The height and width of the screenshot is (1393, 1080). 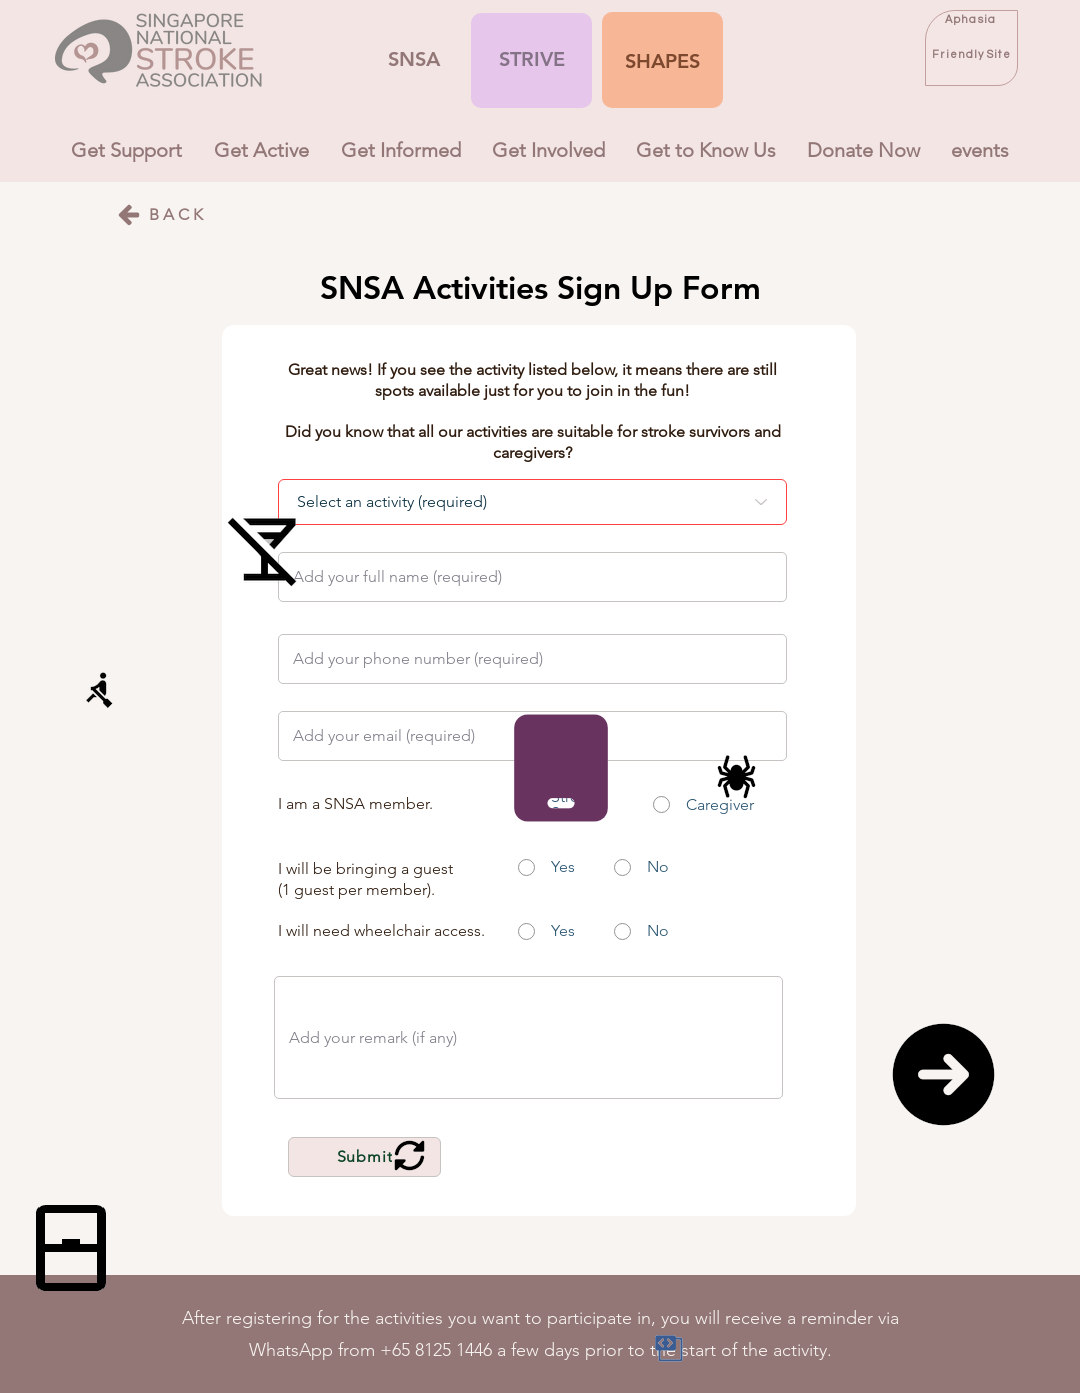 I want to click on indicates bug or error in the system, so click(x=736, y=776).